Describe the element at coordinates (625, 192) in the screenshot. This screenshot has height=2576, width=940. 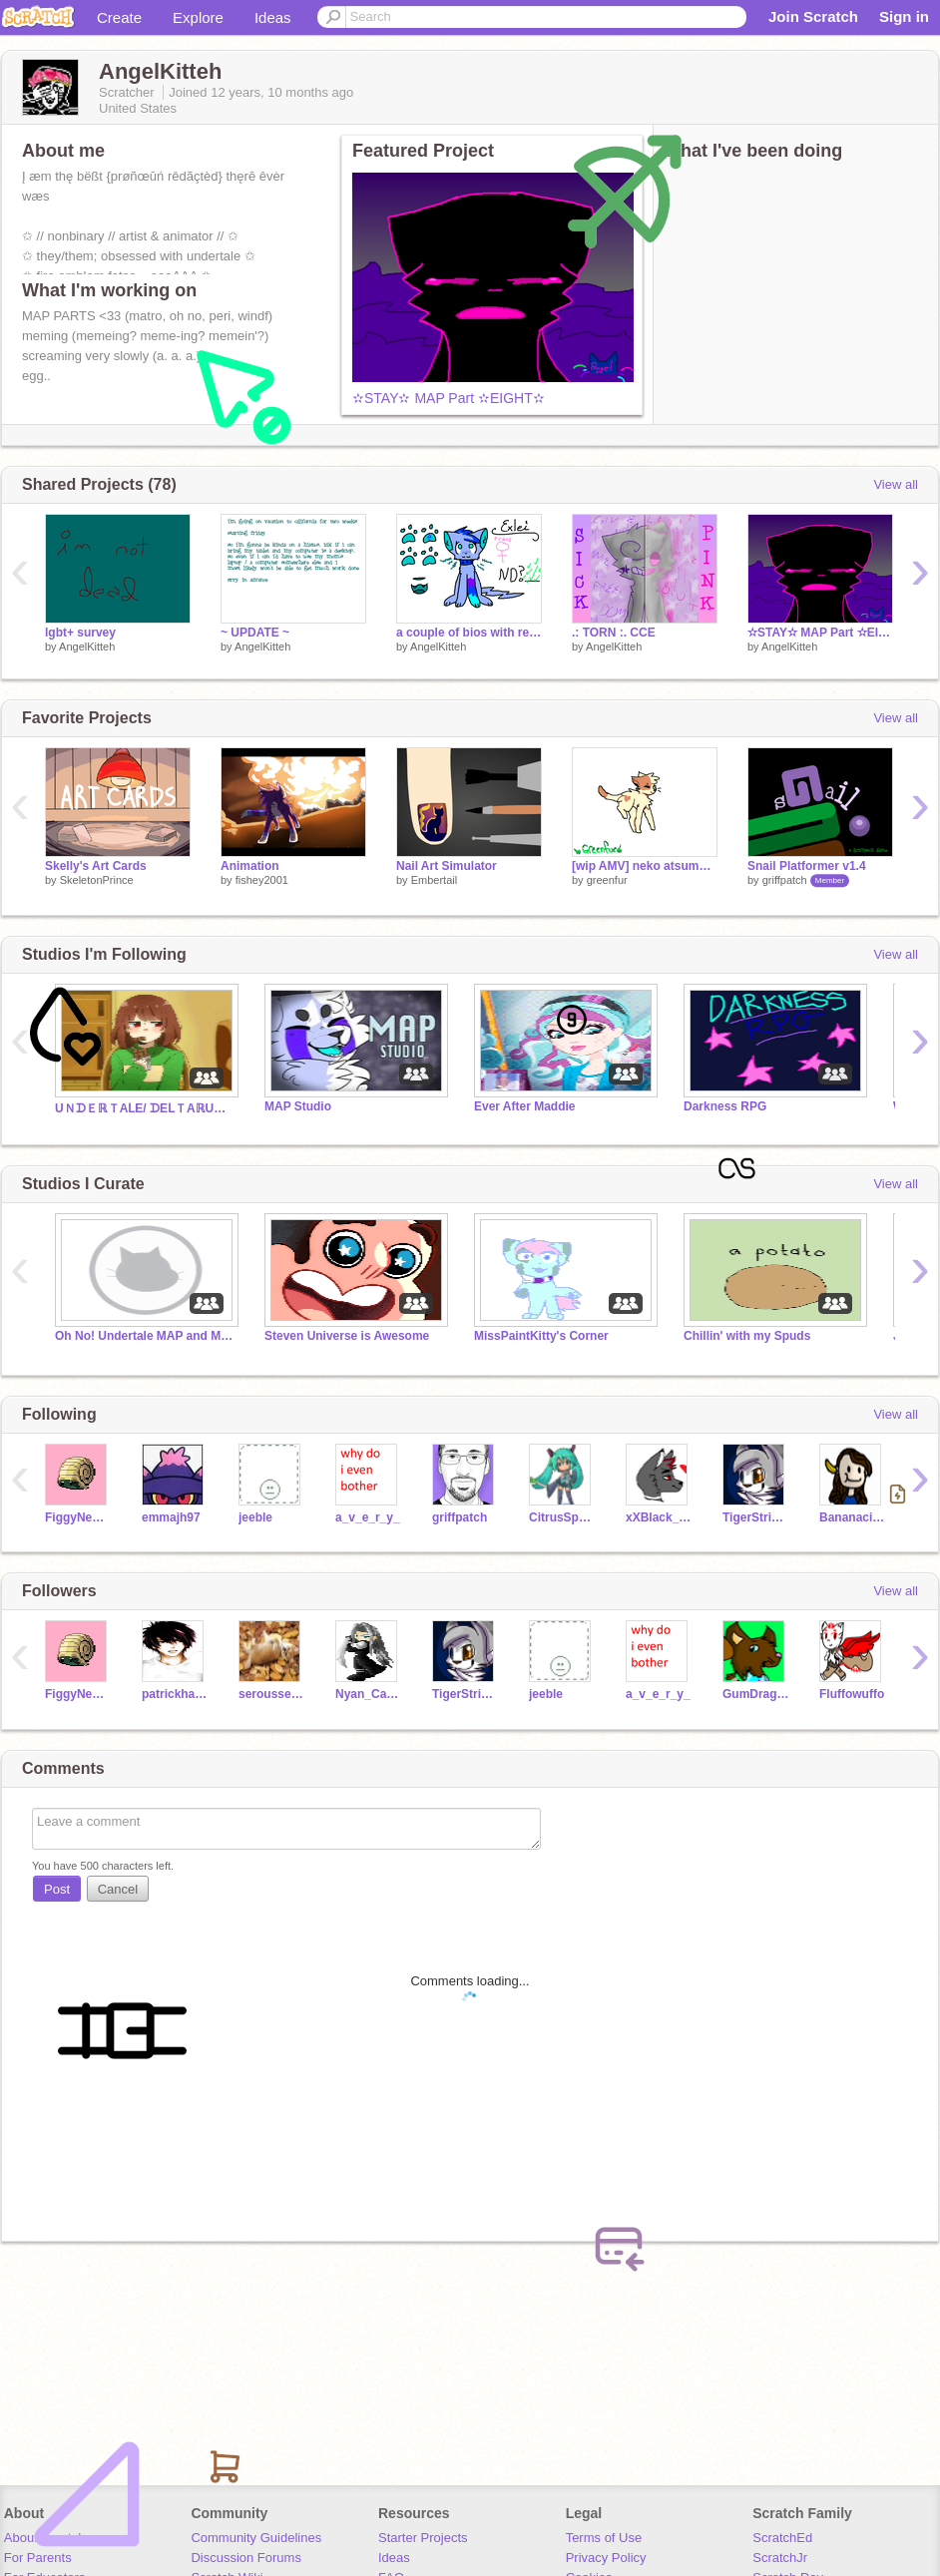
I see `archery or bow-related feature` at that location.